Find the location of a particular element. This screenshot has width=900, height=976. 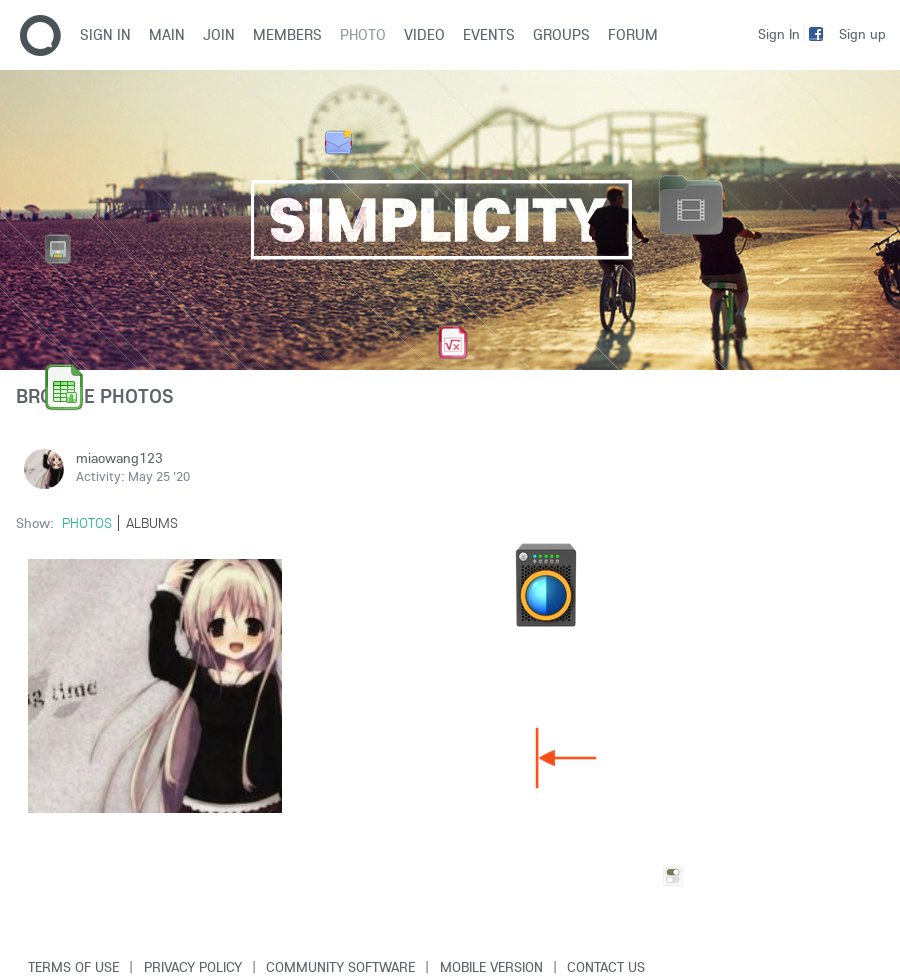

libreoffice calc spreadsheet template file is located at coordinates (64, 387).